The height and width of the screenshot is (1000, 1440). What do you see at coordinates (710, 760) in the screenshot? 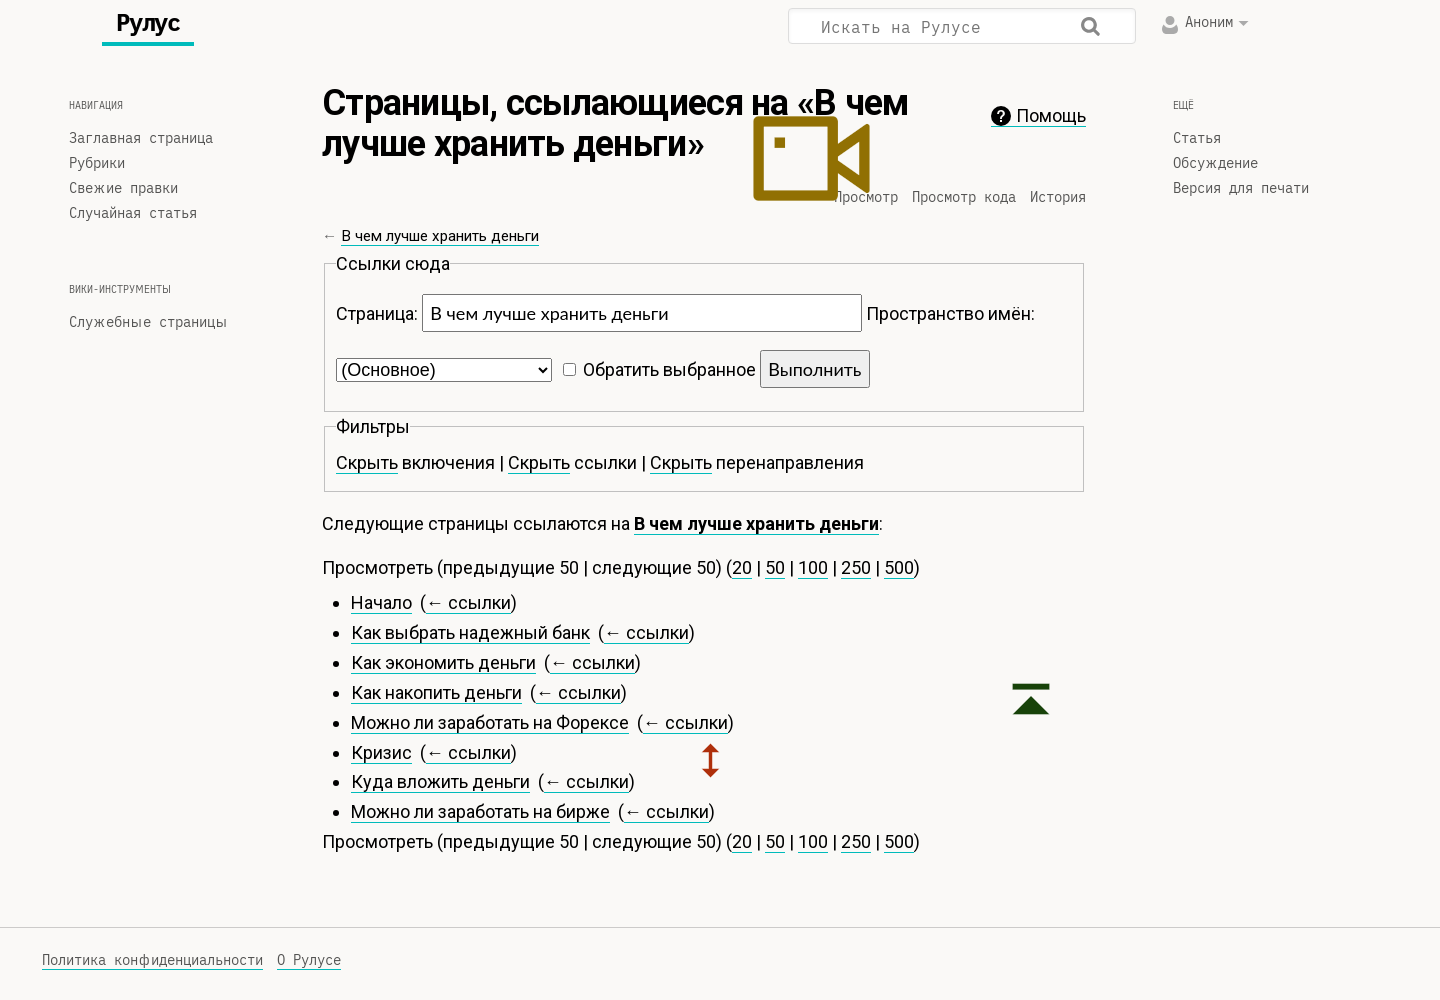
I see `expand content vertically` at bounding box center [710, 760].